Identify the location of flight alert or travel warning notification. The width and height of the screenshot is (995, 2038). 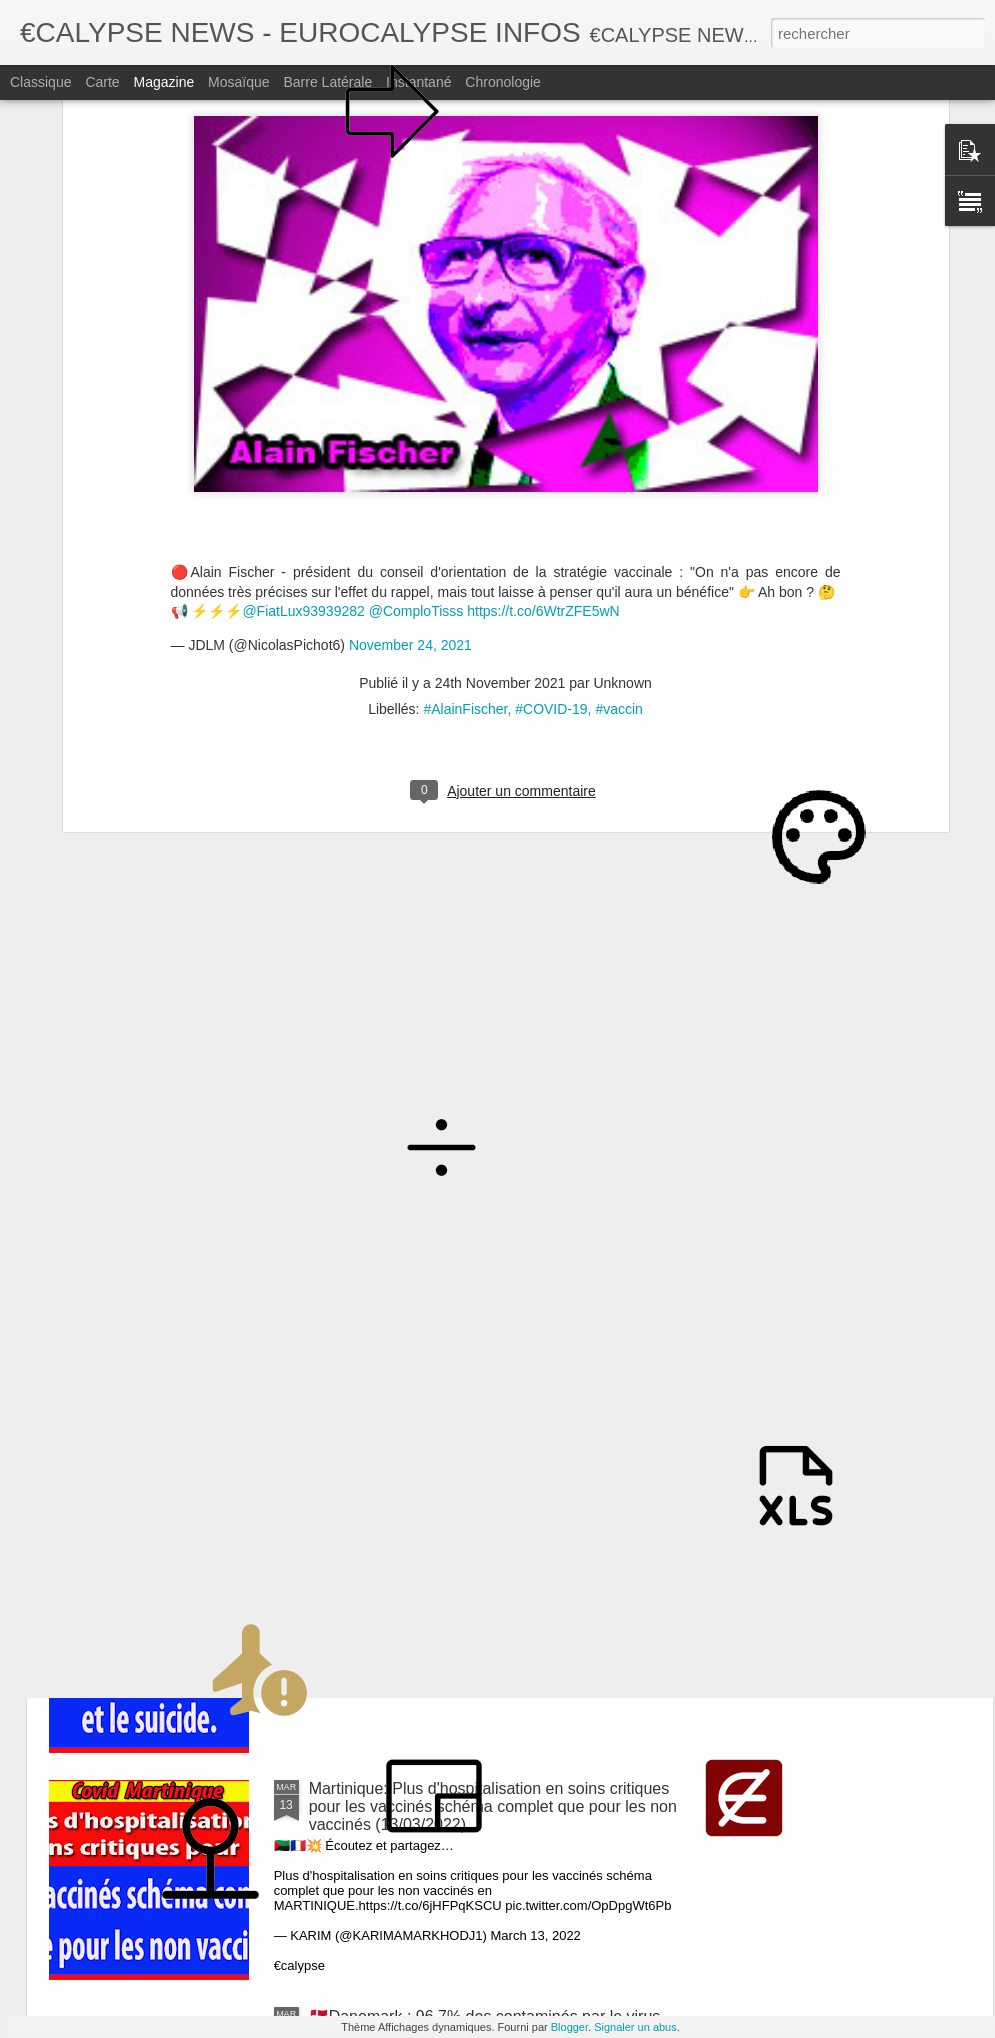
(256, 1670).